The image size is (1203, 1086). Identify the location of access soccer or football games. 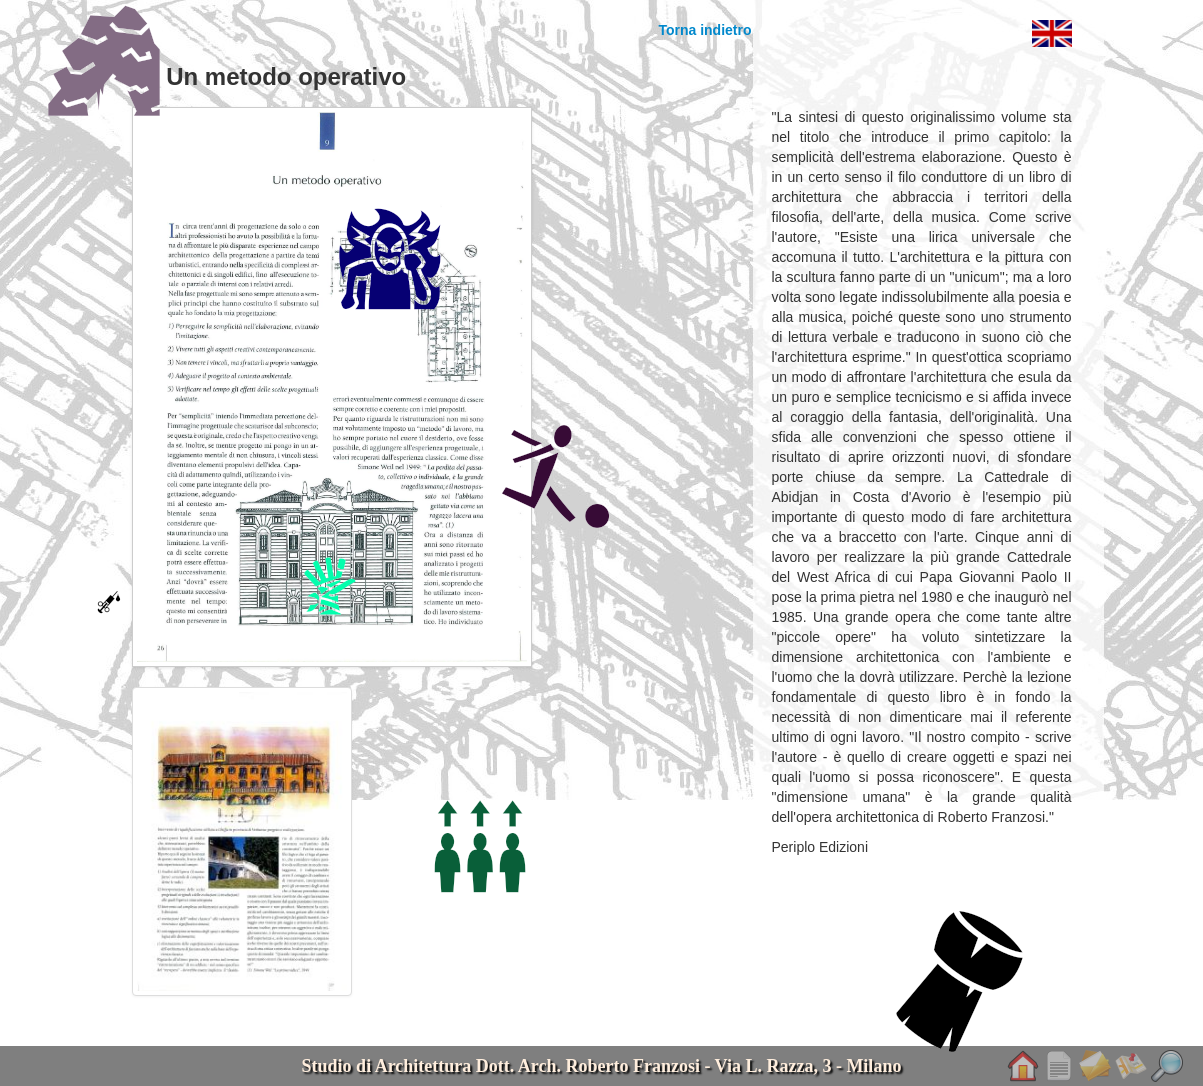
(555, 476).